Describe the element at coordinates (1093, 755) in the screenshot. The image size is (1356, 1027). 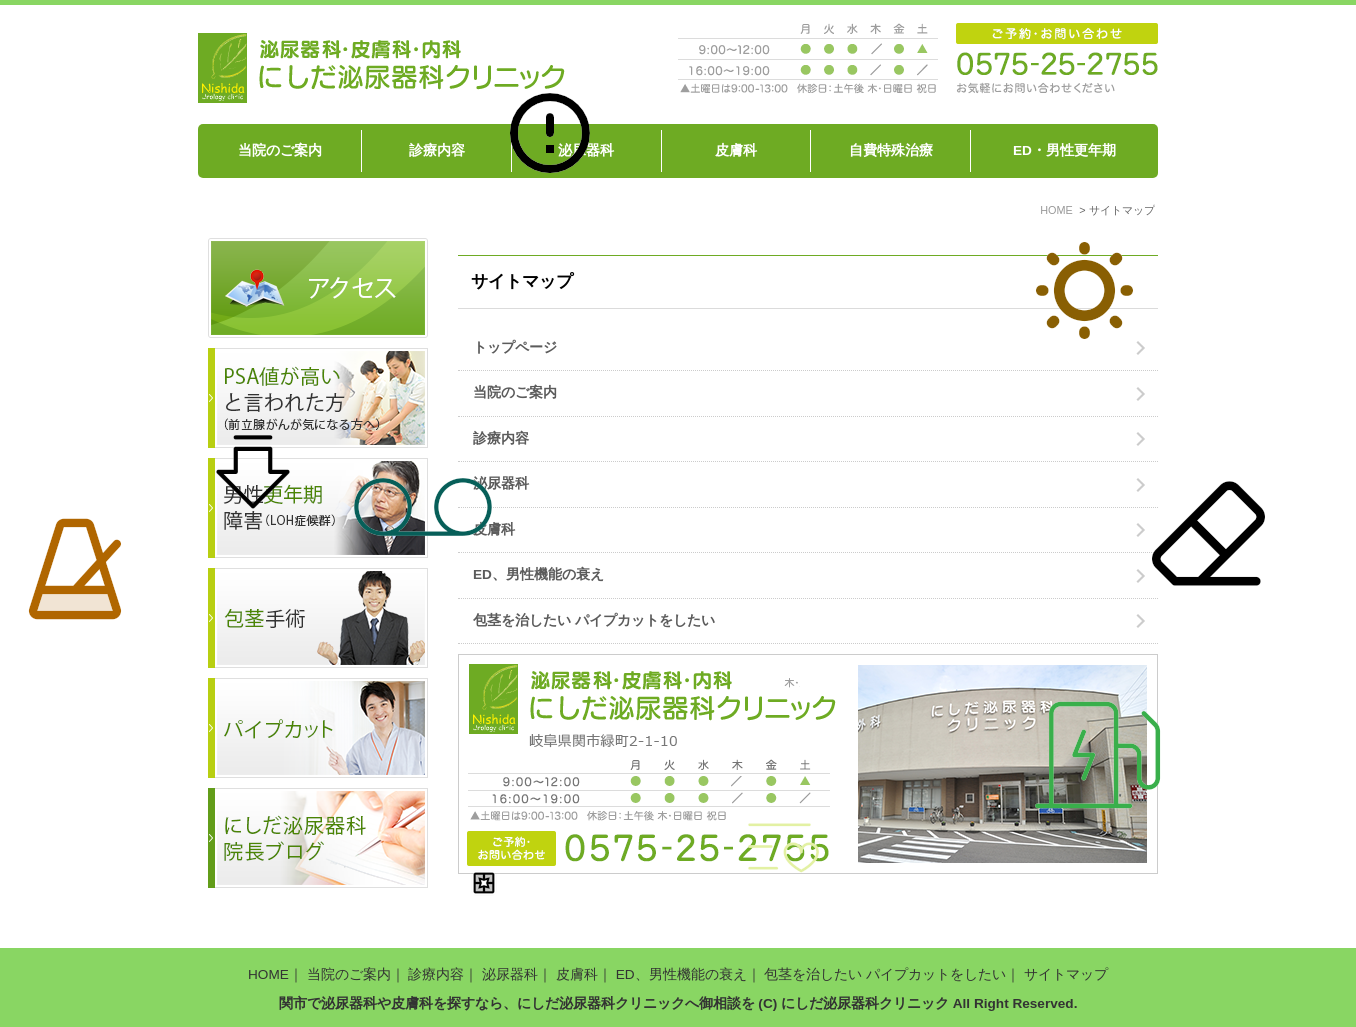
I see `find nearby EV charging stations` at that location.